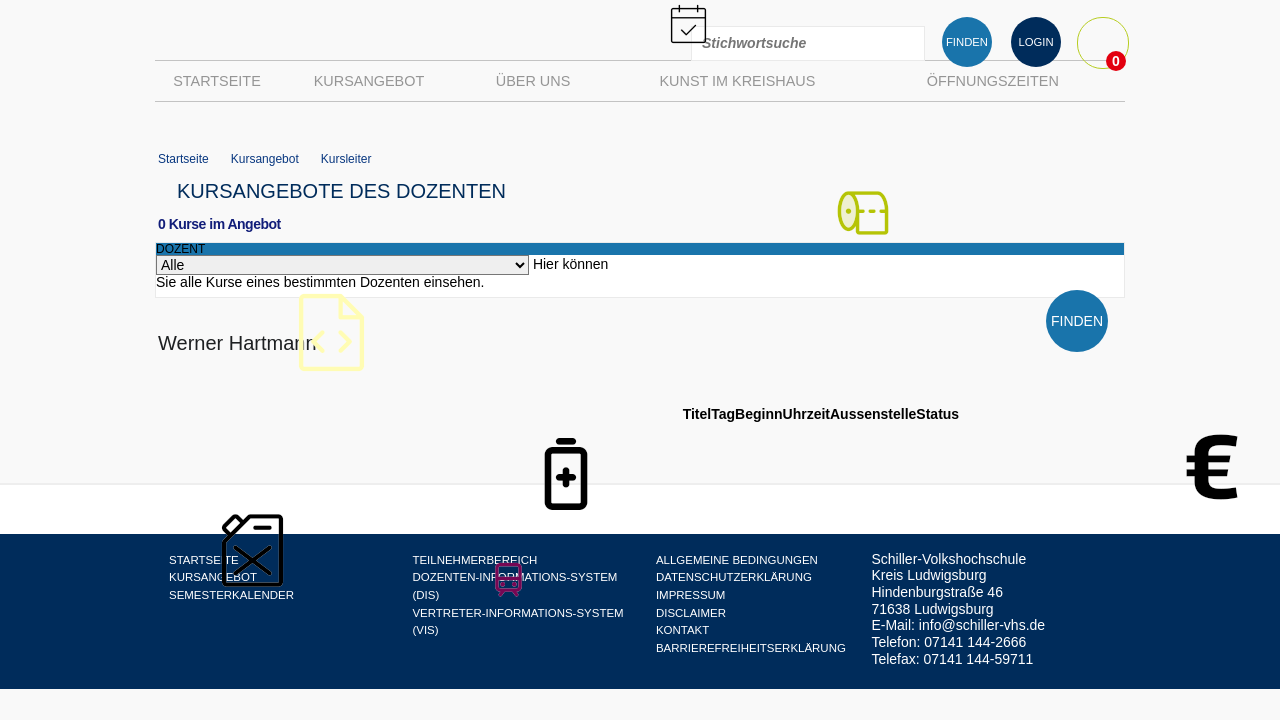  What do you see at coordinates (1212, 467) in the screenshot?
I see `view prices in euros` at bounding box center [1212, 467].